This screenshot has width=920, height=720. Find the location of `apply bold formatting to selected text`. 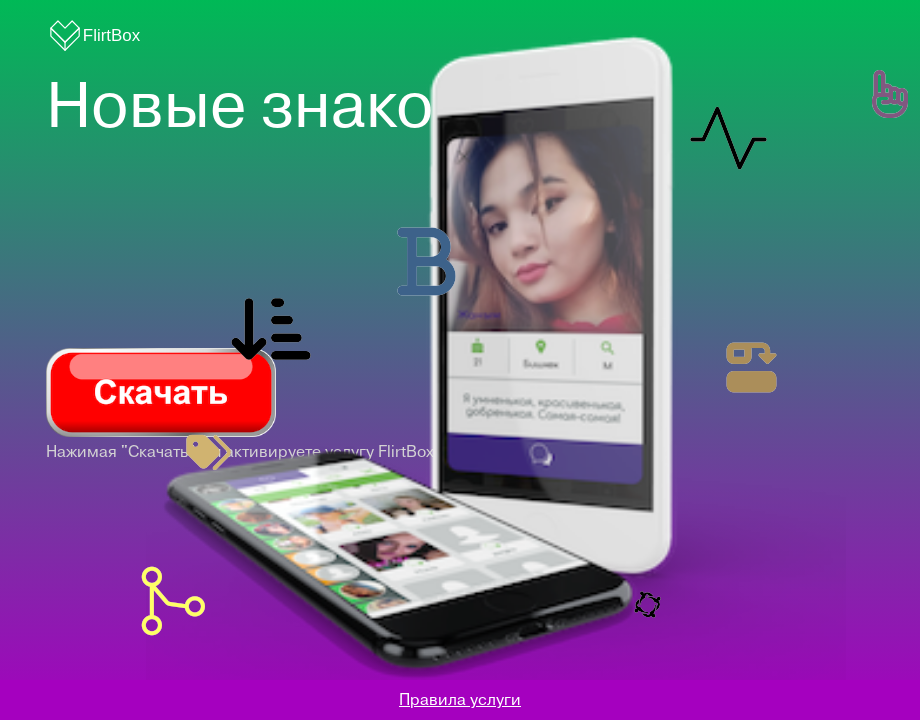

apply bold formatting to selected text is located at coordinates (426, 261).